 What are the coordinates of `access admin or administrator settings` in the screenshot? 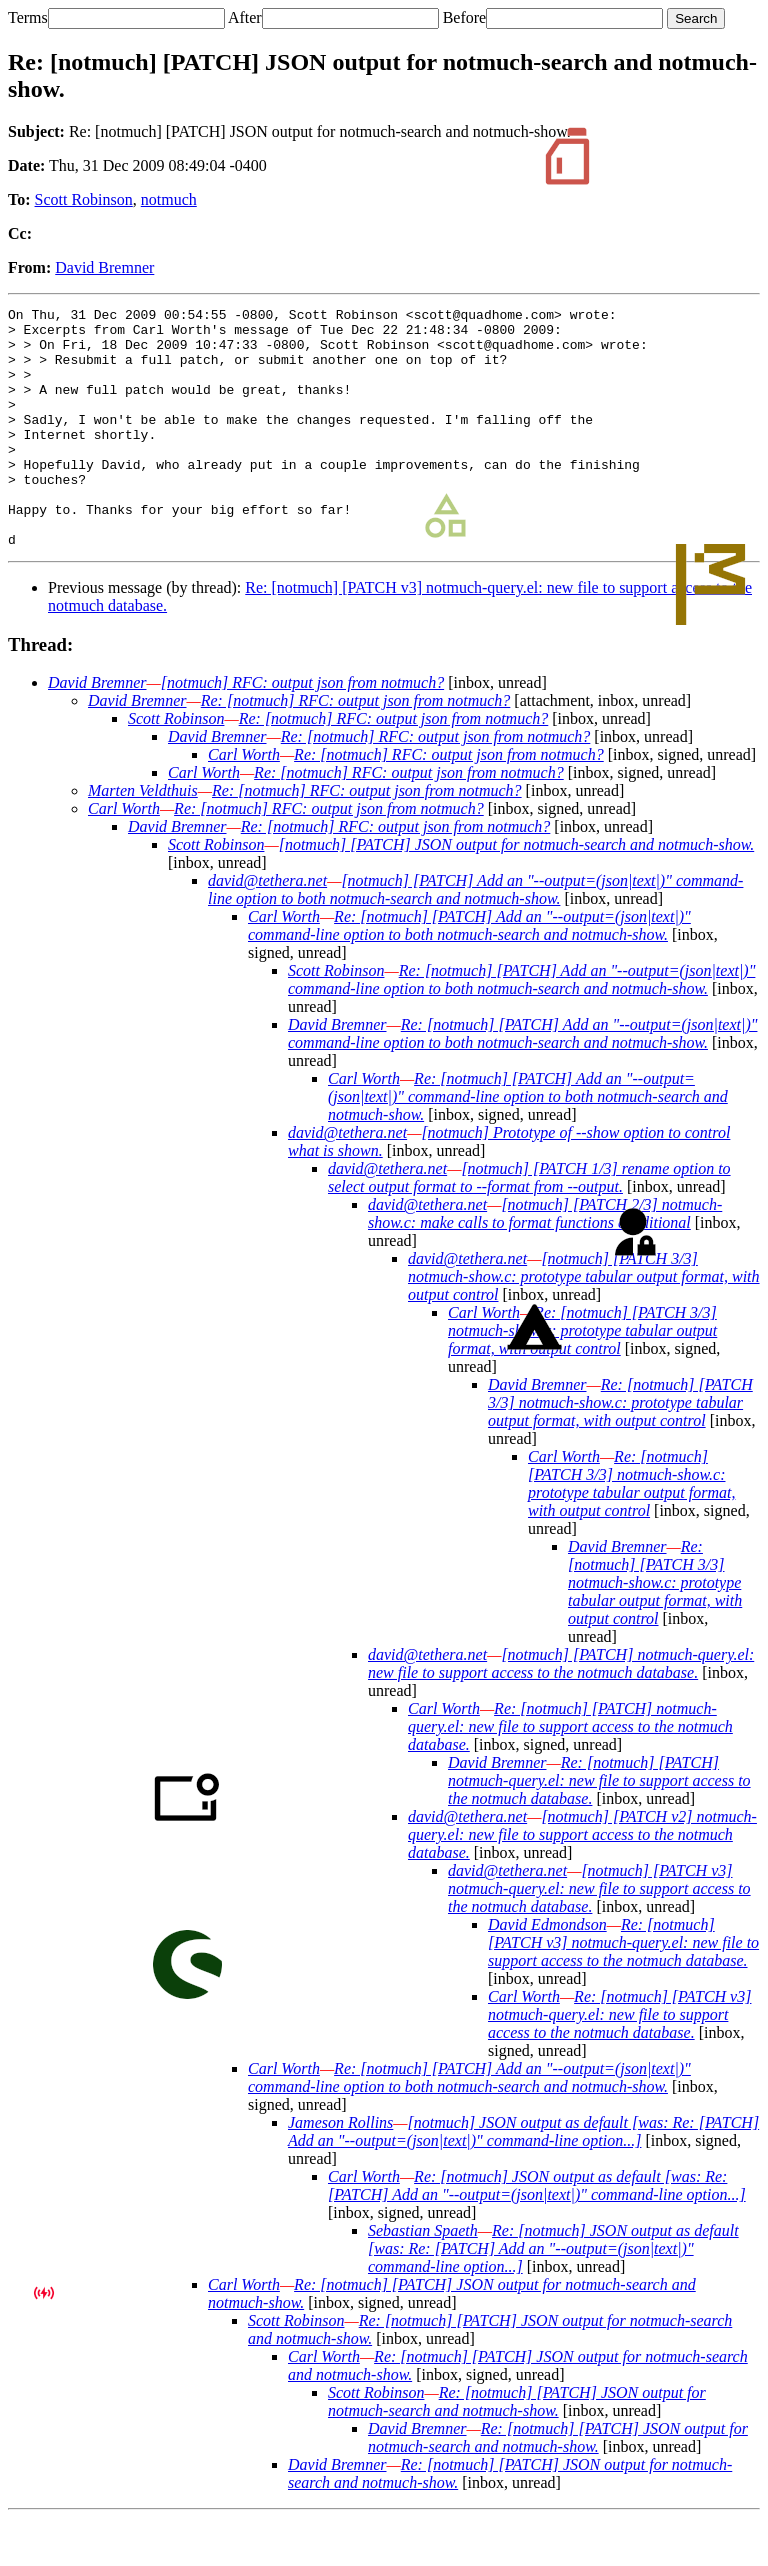 It's located at (633, 1233).